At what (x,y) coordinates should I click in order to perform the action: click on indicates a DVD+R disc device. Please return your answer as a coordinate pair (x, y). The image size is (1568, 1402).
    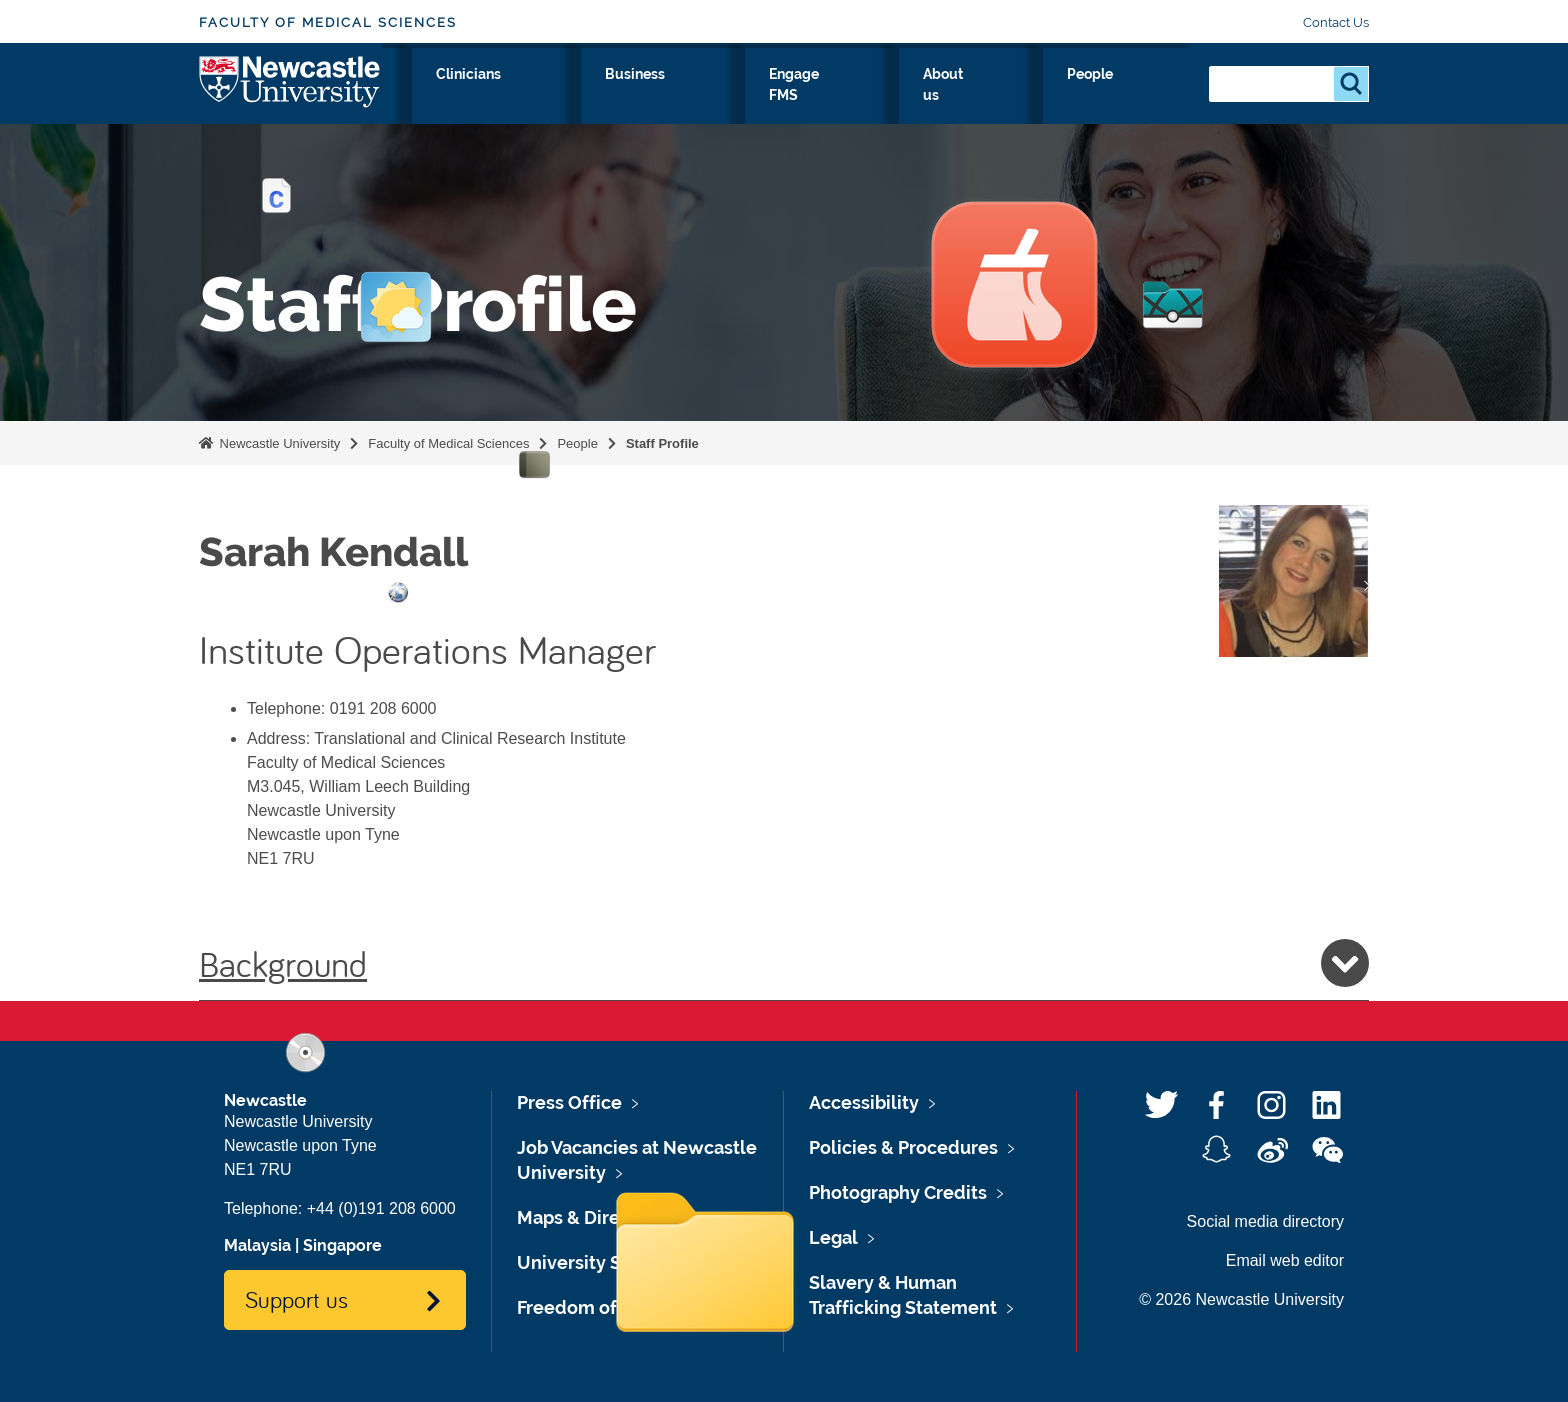
    Looking at the image, I should click on (305, 1052).